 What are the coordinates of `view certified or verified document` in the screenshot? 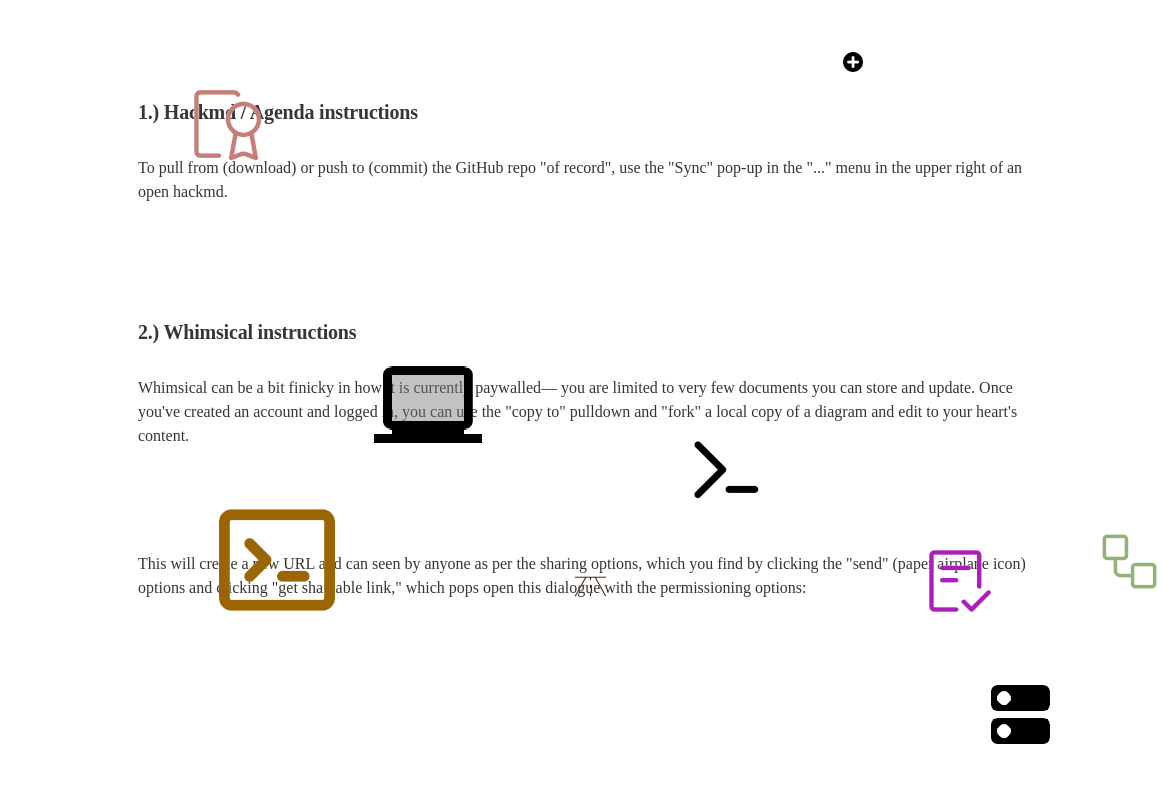 It's located at (225, 124).